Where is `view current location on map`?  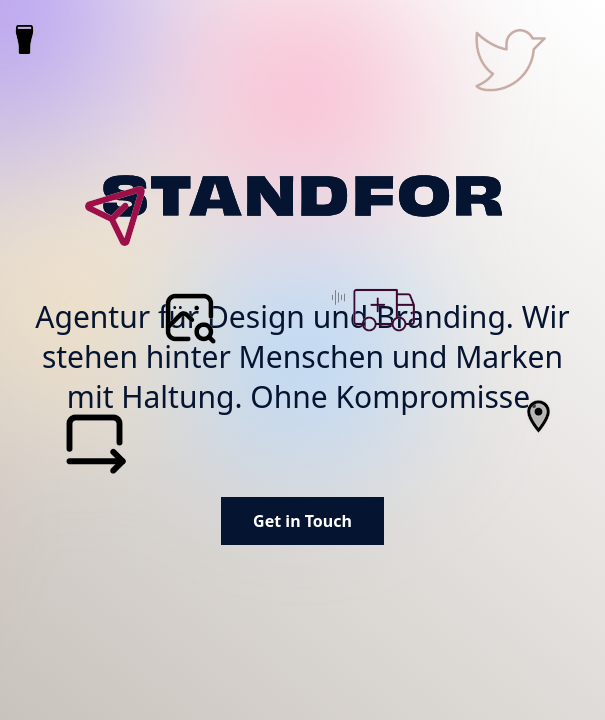 view current location on map is located at coordinates (538, 416).